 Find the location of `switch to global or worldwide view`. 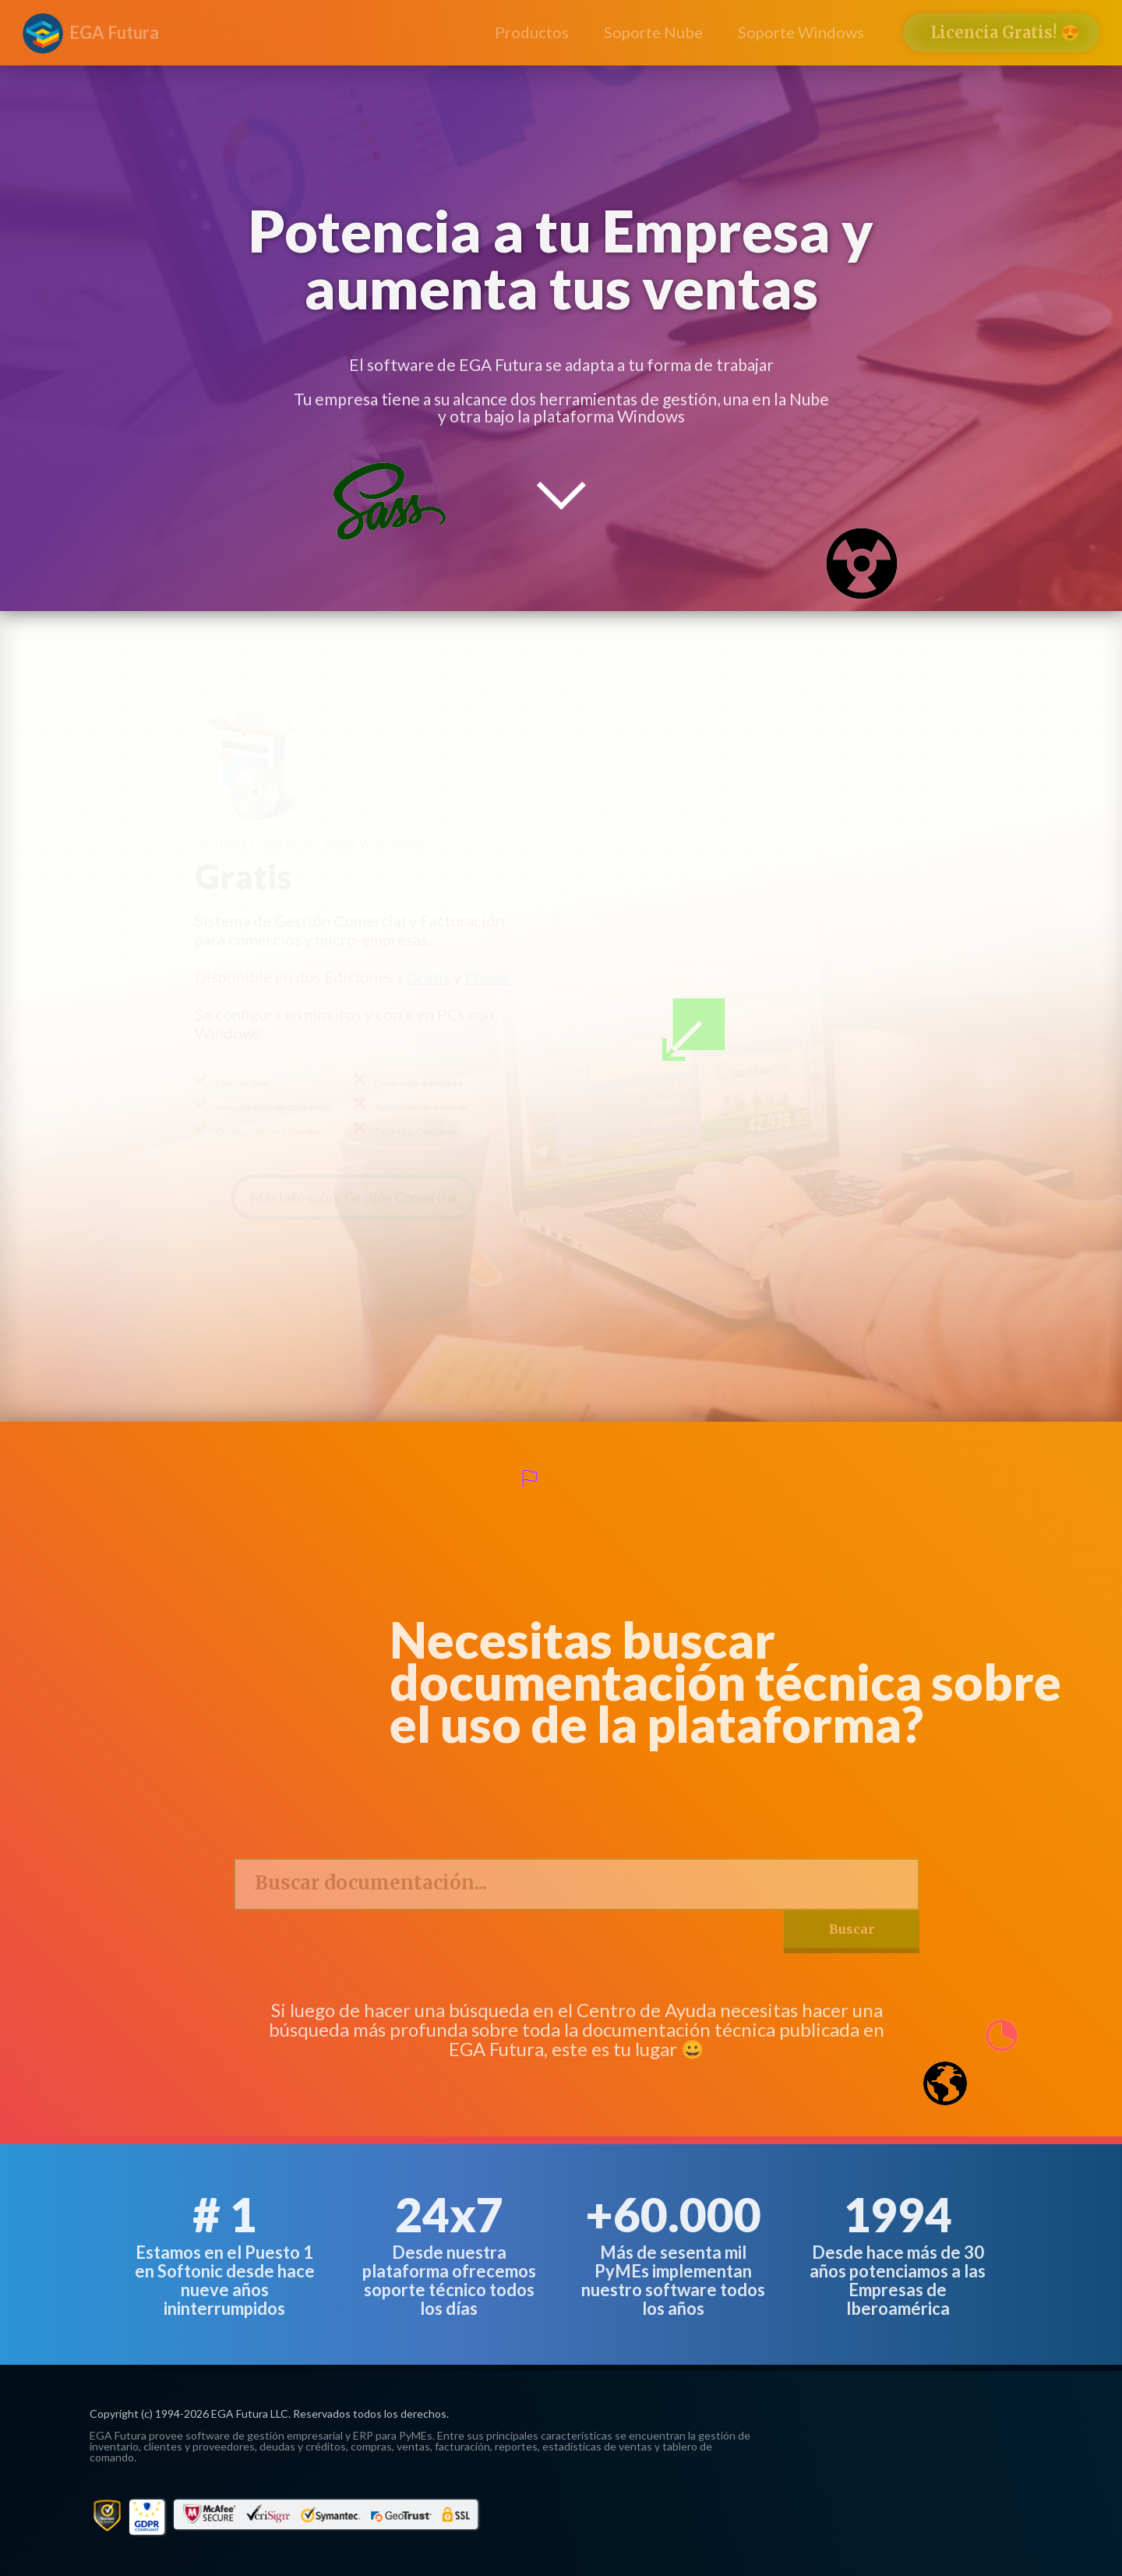

switch to global or worldwide view is located at coordinates (945, 2083).